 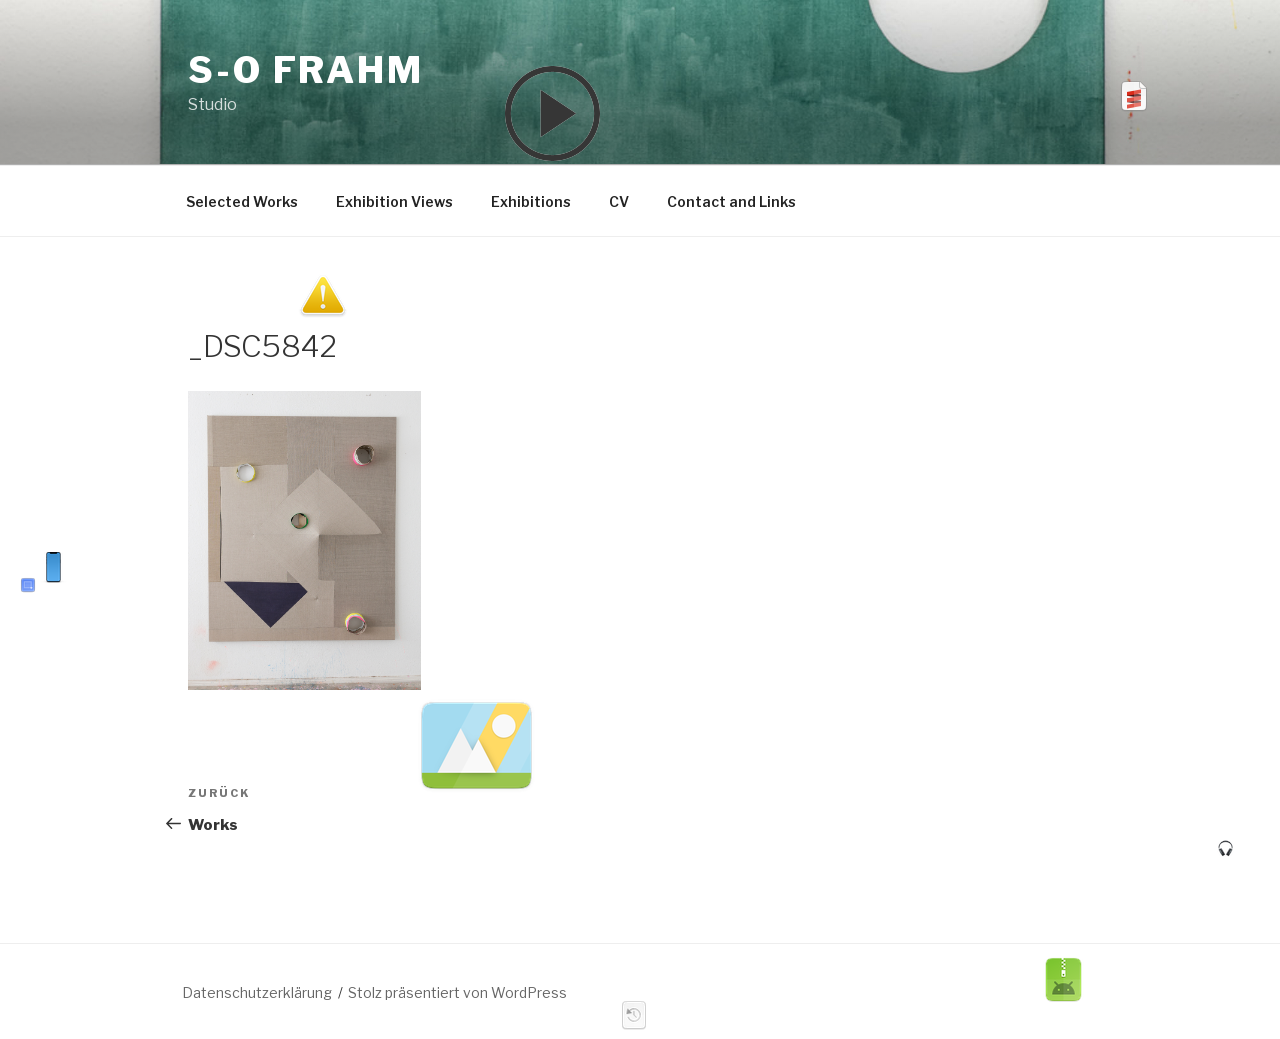 What do you see at coordinates (634, 1015) in the screenshot?
I see `a deleted file in the trash` at bounding box center [634, 1015].